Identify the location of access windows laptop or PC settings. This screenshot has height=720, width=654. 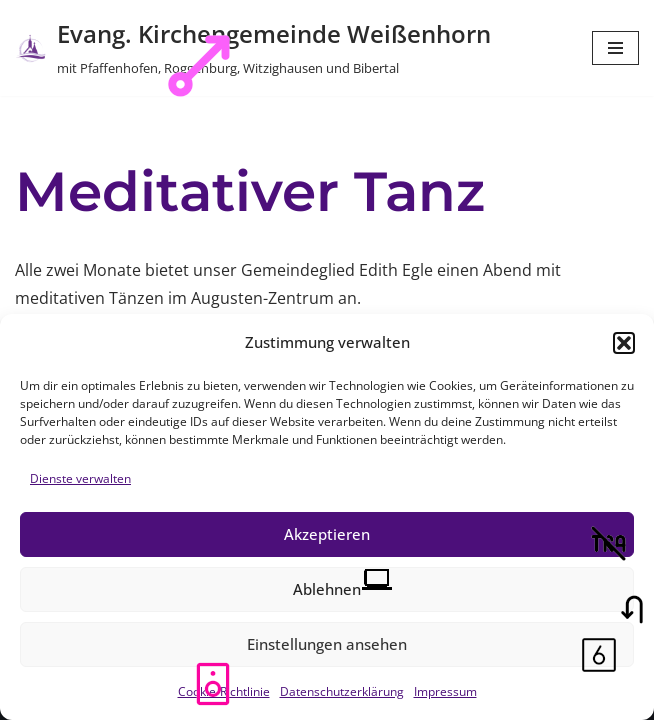
(377, 580).